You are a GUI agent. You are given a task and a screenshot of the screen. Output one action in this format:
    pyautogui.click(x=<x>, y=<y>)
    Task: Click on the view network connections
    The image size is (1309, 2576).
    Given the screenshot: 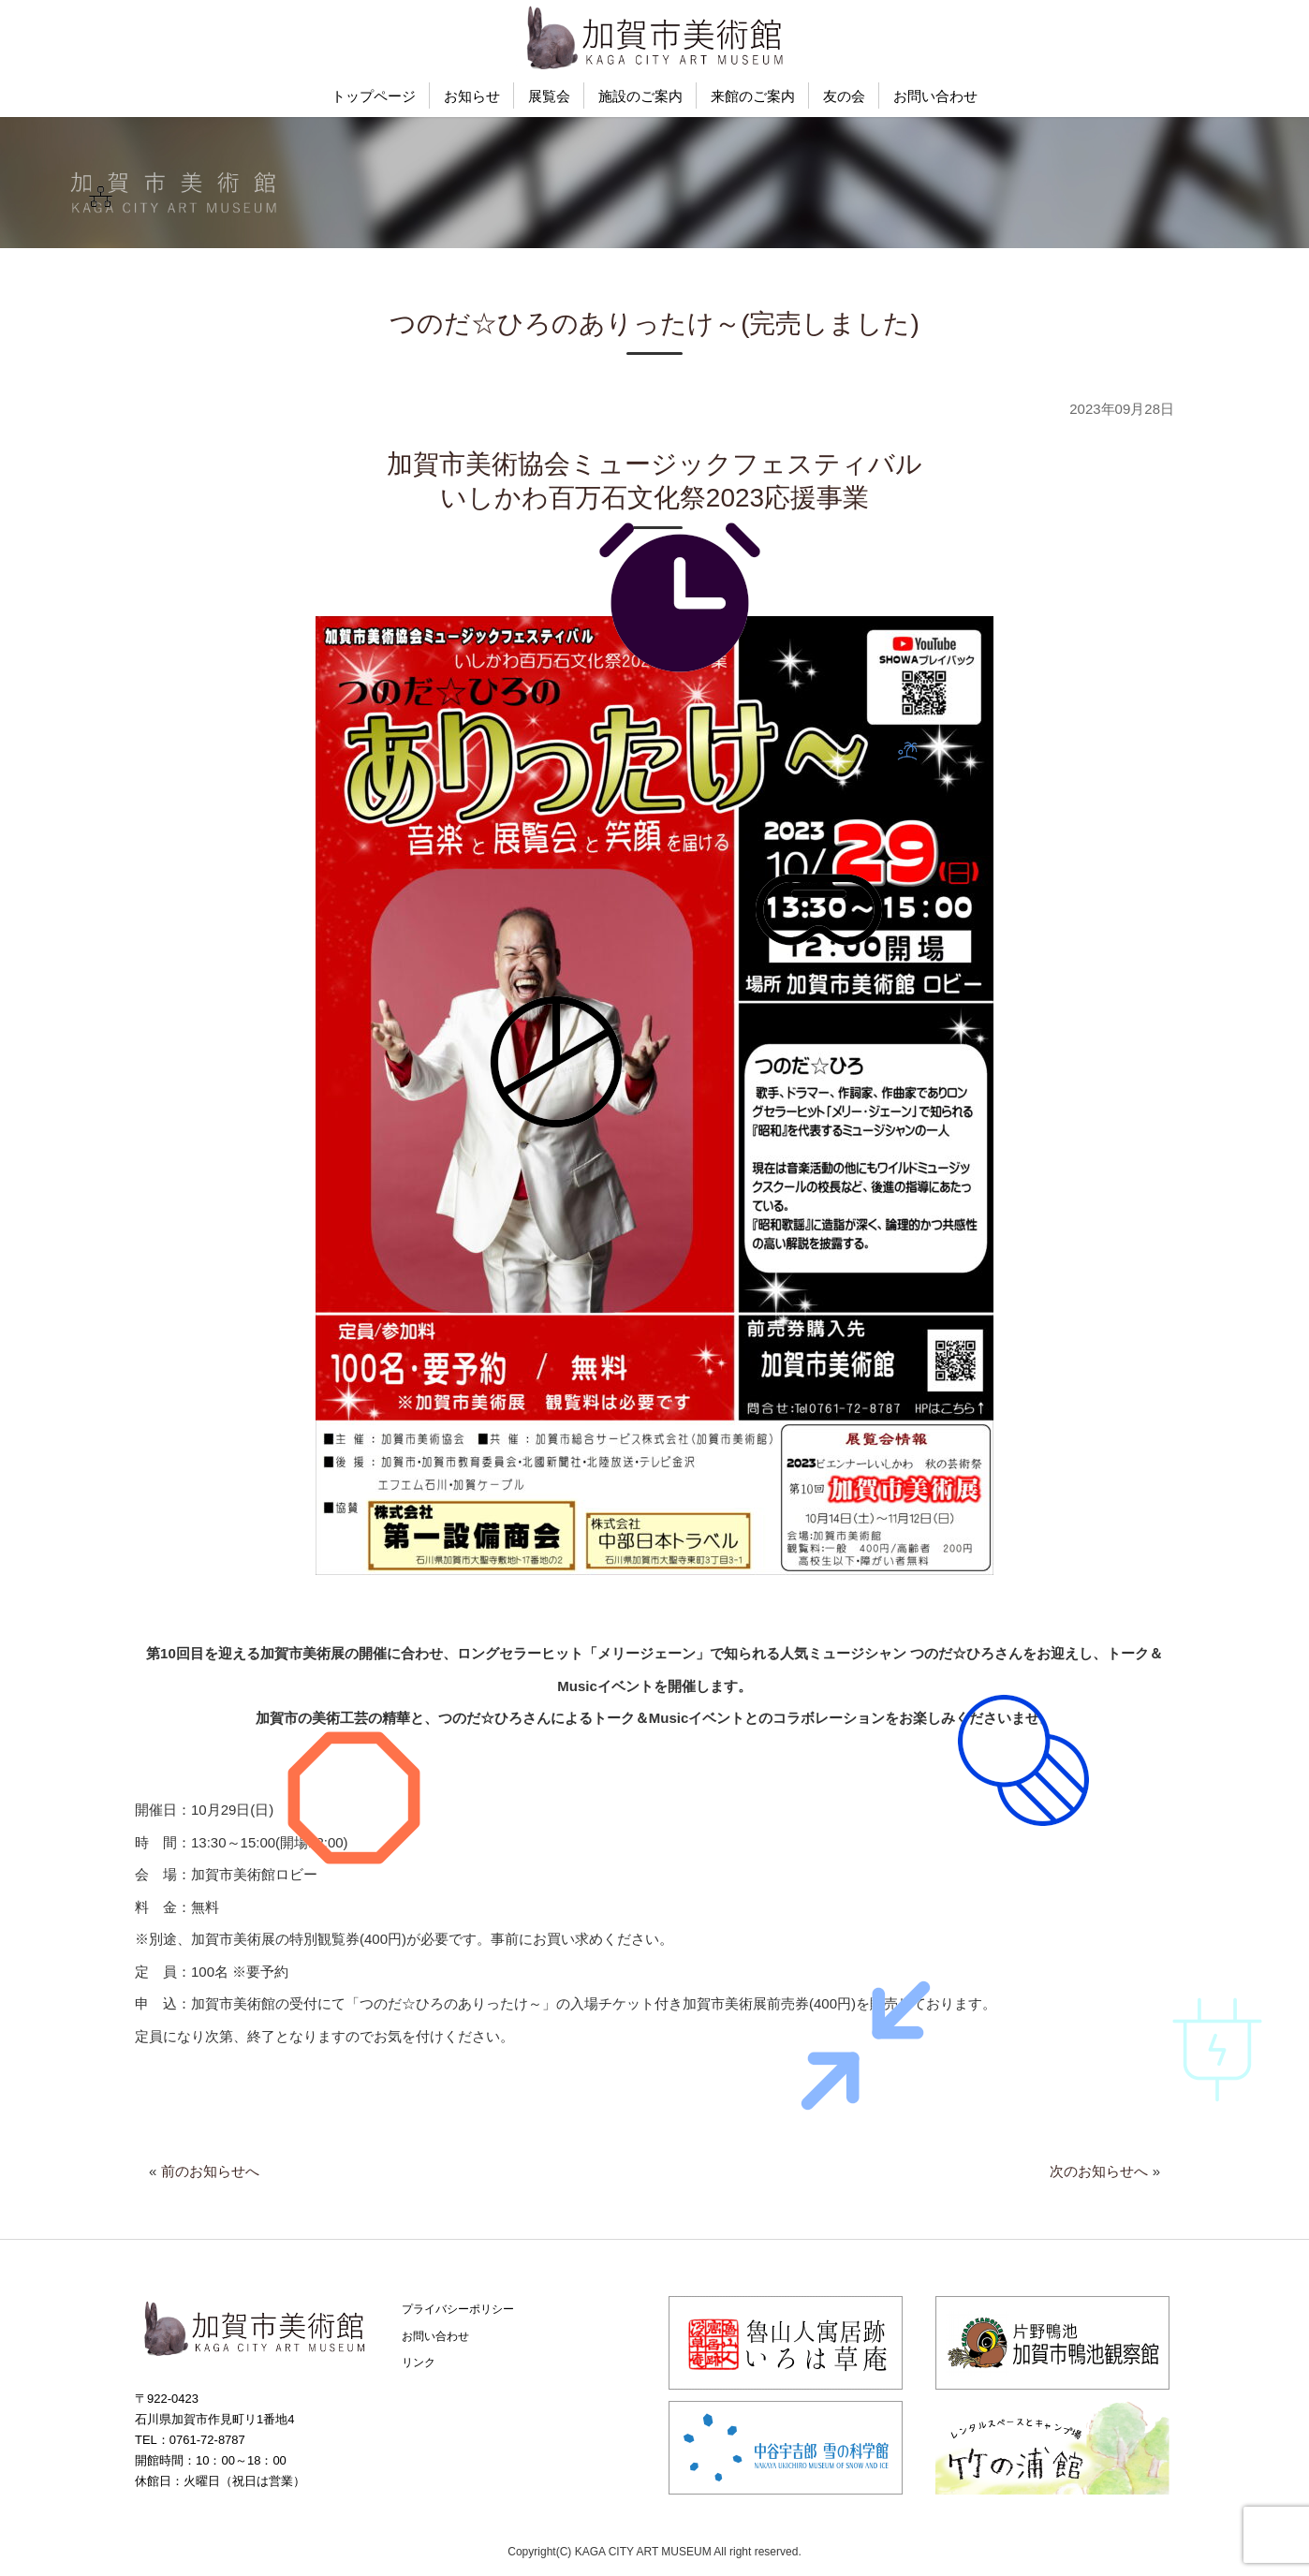 What is the action you would take?
    pyautogui.click(x=100, y=197)
    